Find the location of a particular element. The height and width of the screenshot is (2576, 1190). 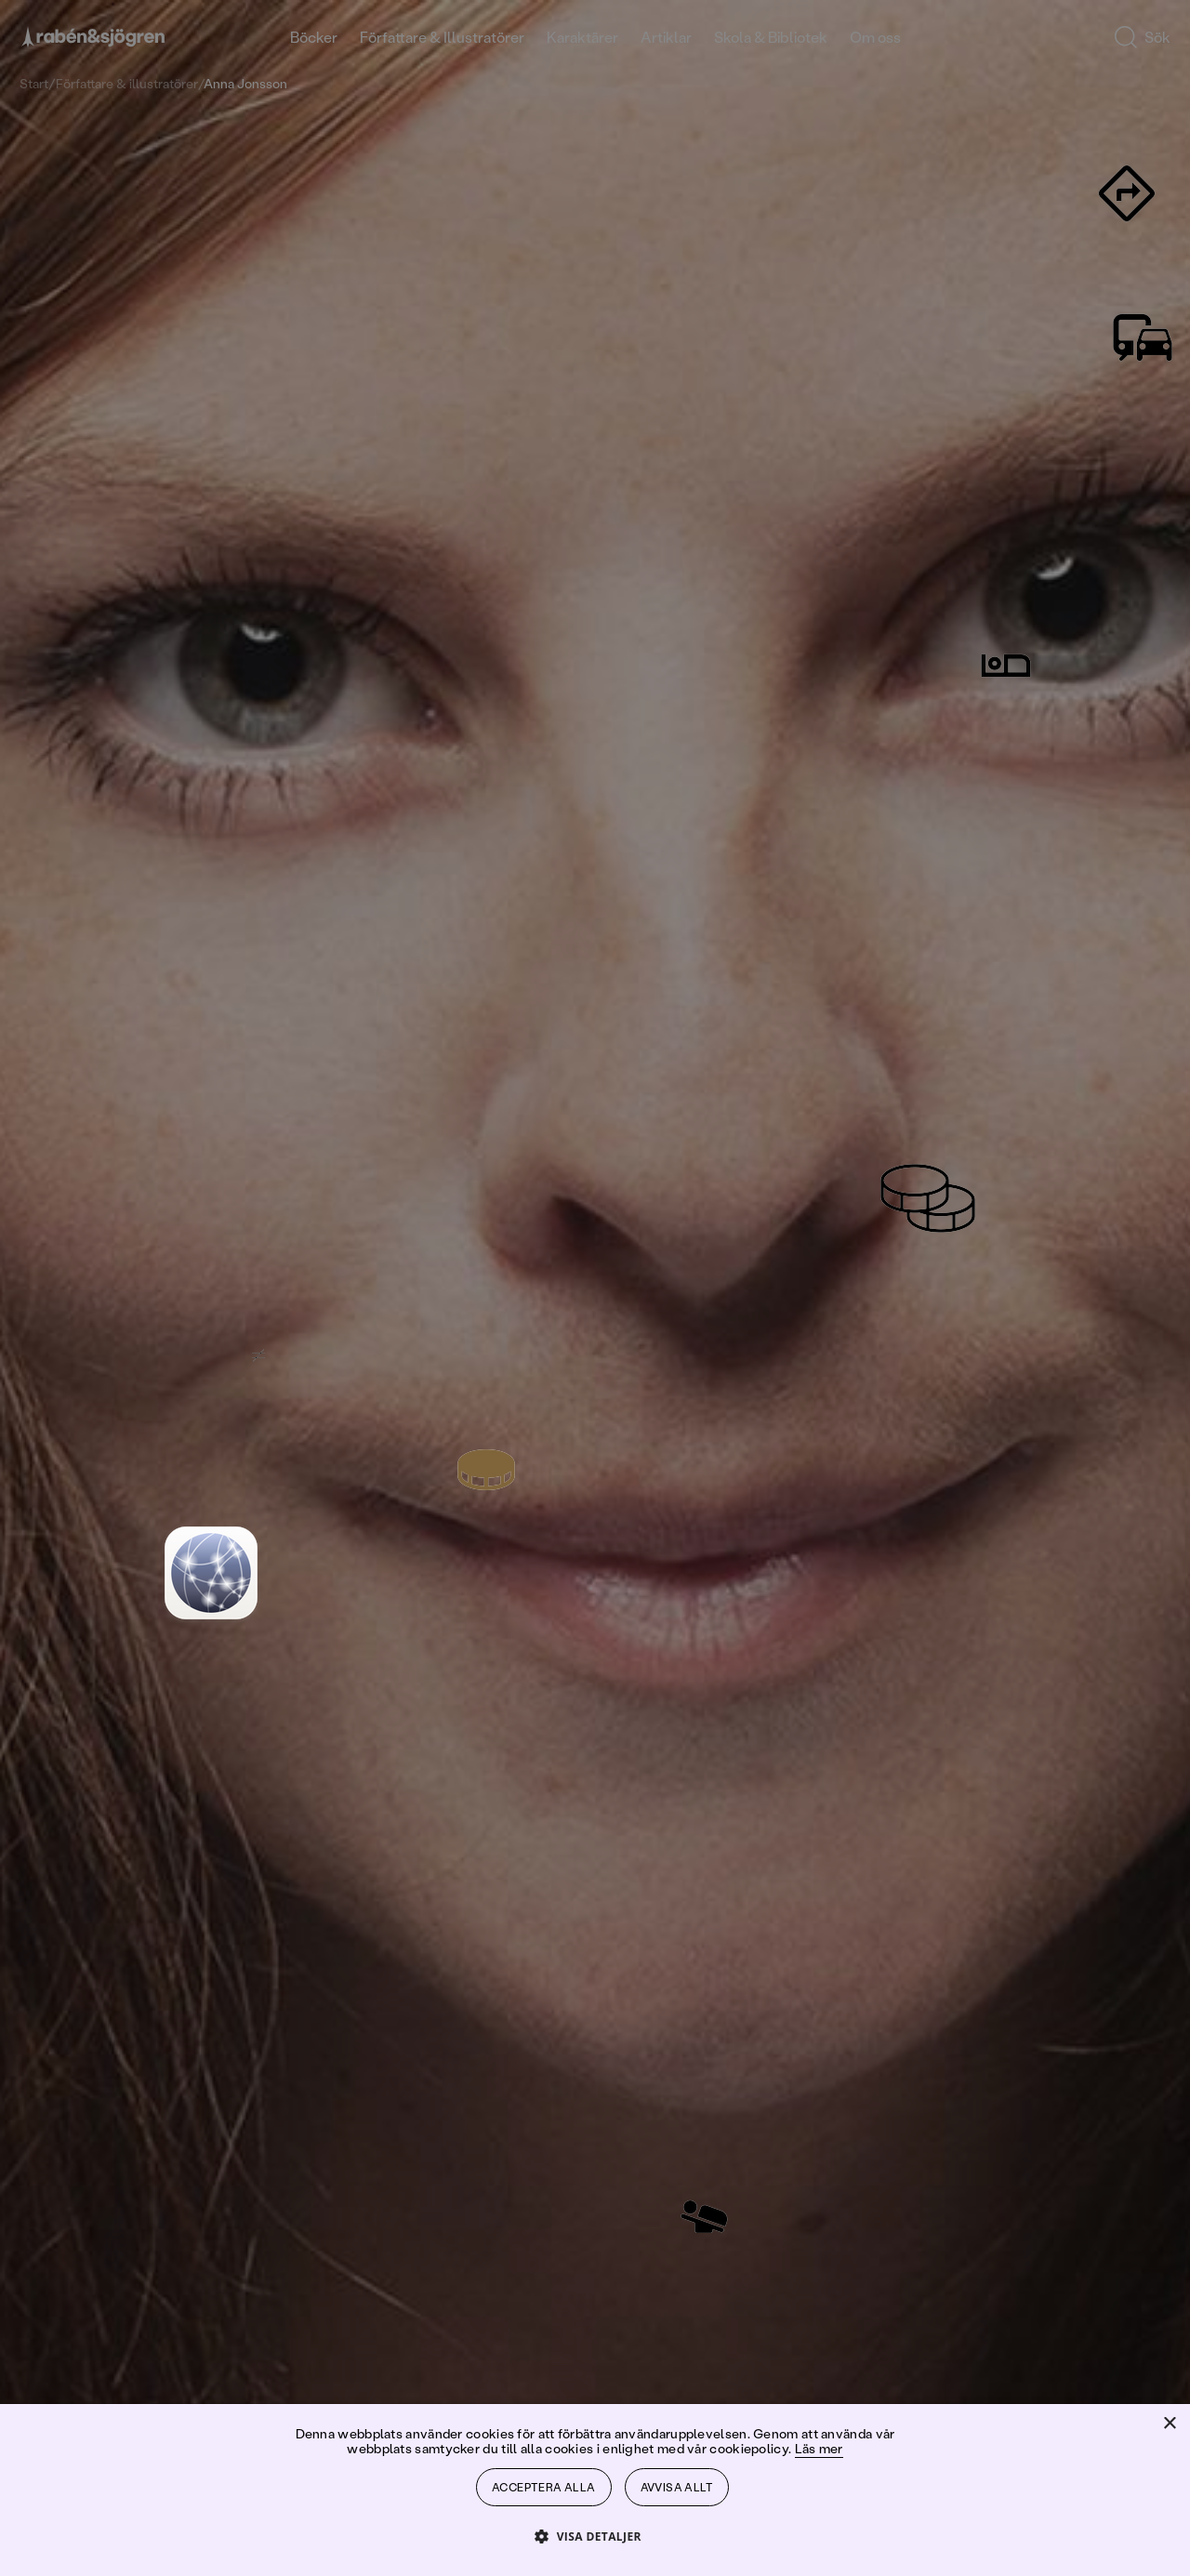

view commute options is located at coordinates (1143, 337).